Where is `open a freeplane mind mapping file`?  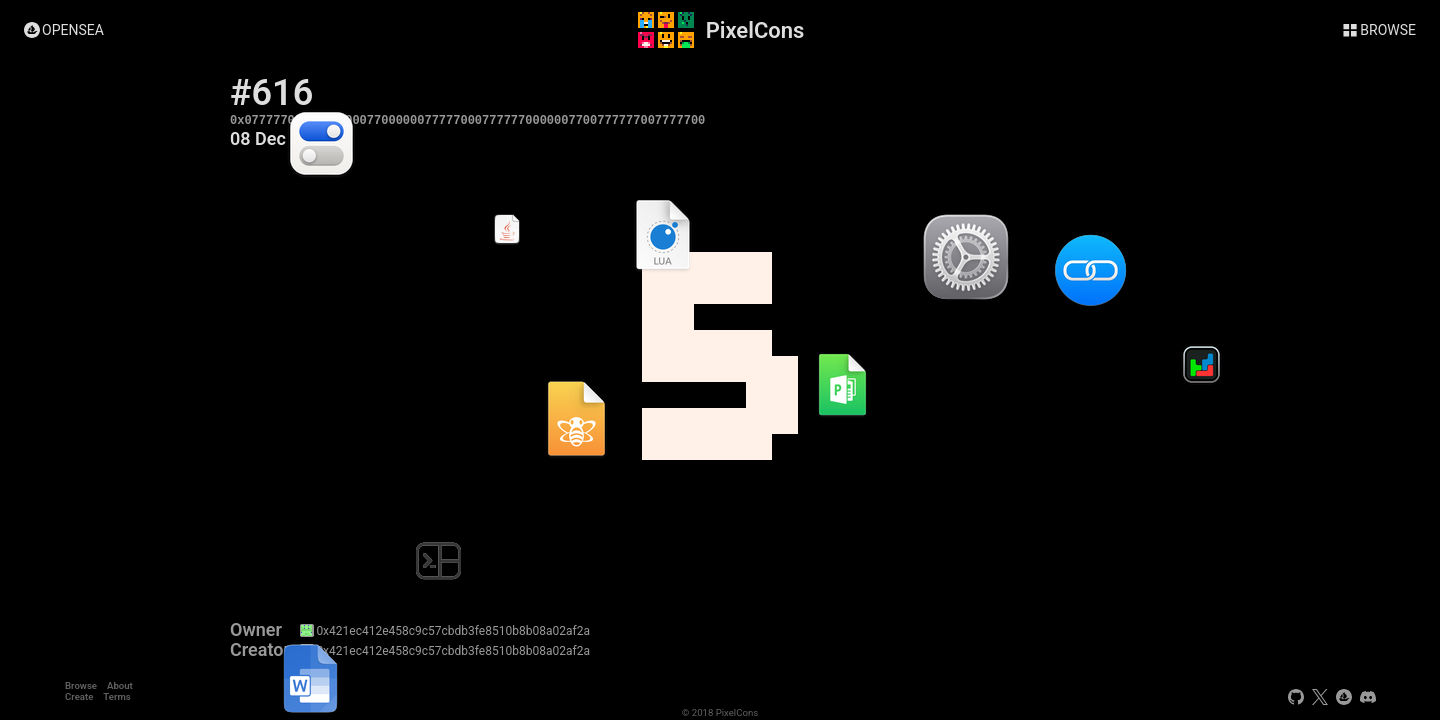 open a freeplane mind mapping file is located at coordinates (576, 418).